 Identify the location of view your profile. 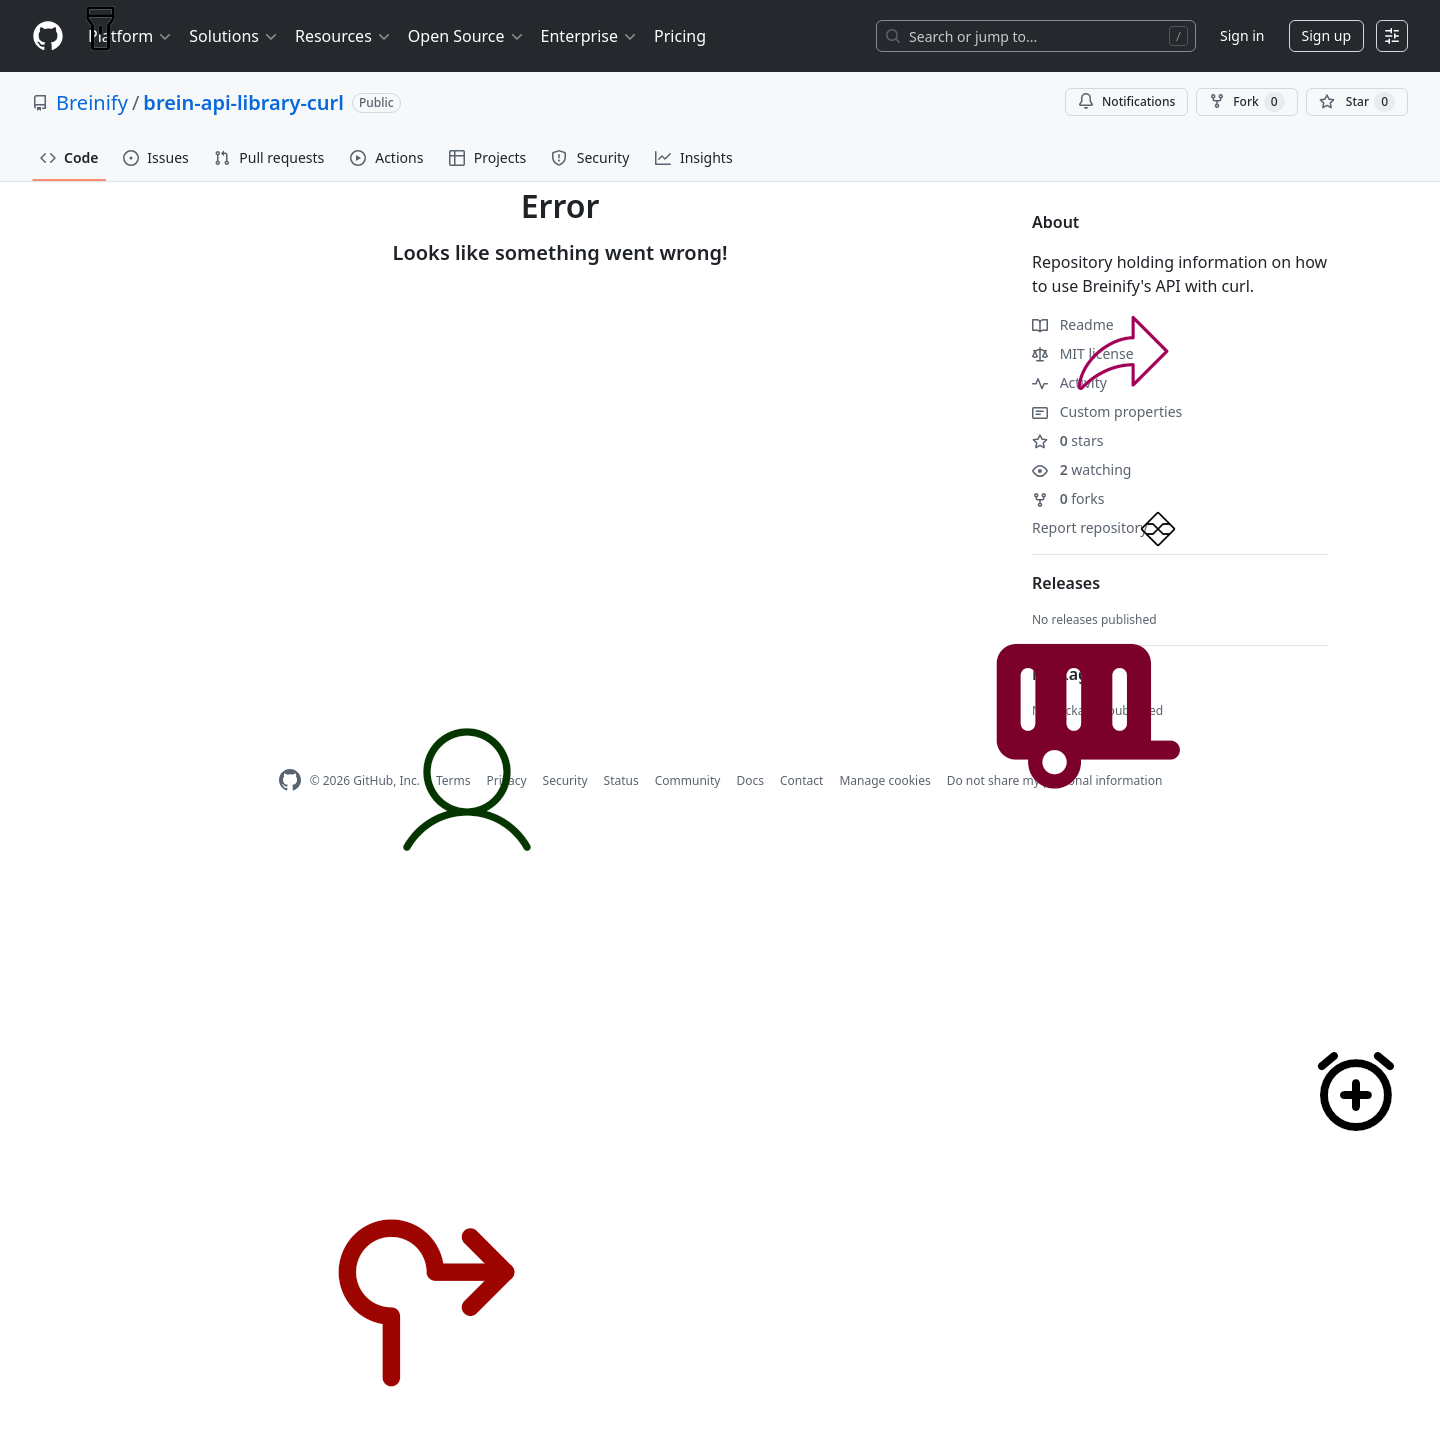
(467, 792).